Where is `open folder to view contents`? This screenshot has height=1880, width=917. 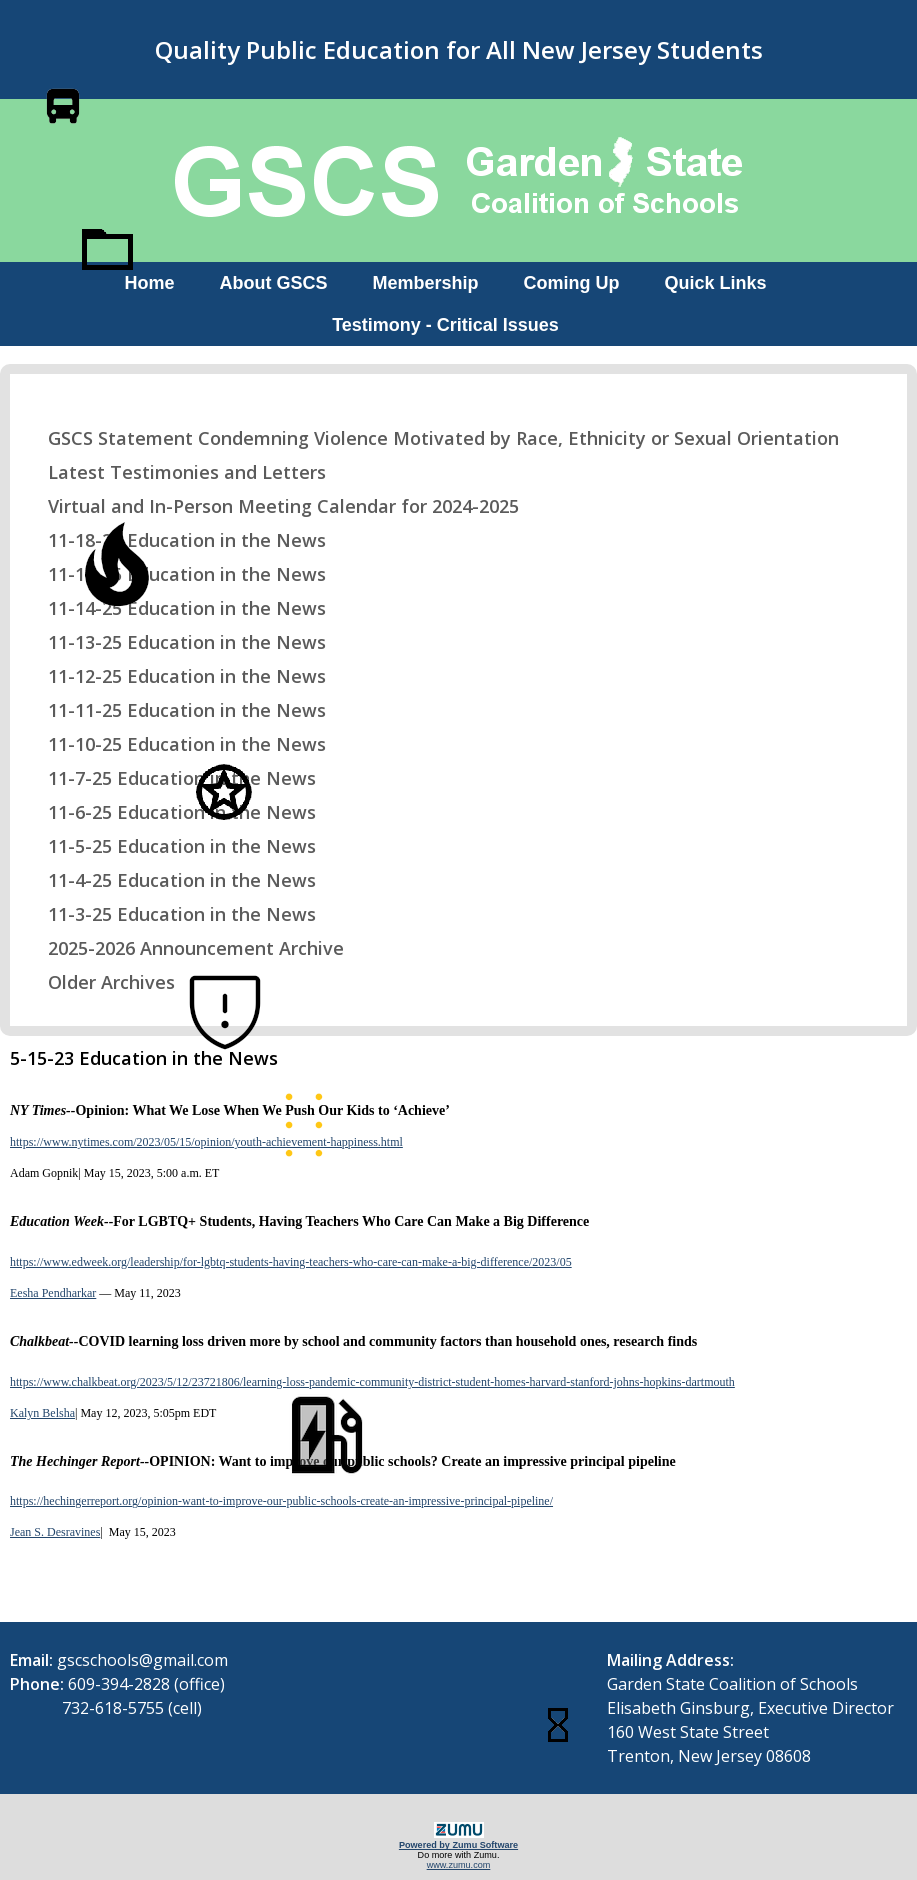
open folder to view contents is located at coordinates (107, 249).